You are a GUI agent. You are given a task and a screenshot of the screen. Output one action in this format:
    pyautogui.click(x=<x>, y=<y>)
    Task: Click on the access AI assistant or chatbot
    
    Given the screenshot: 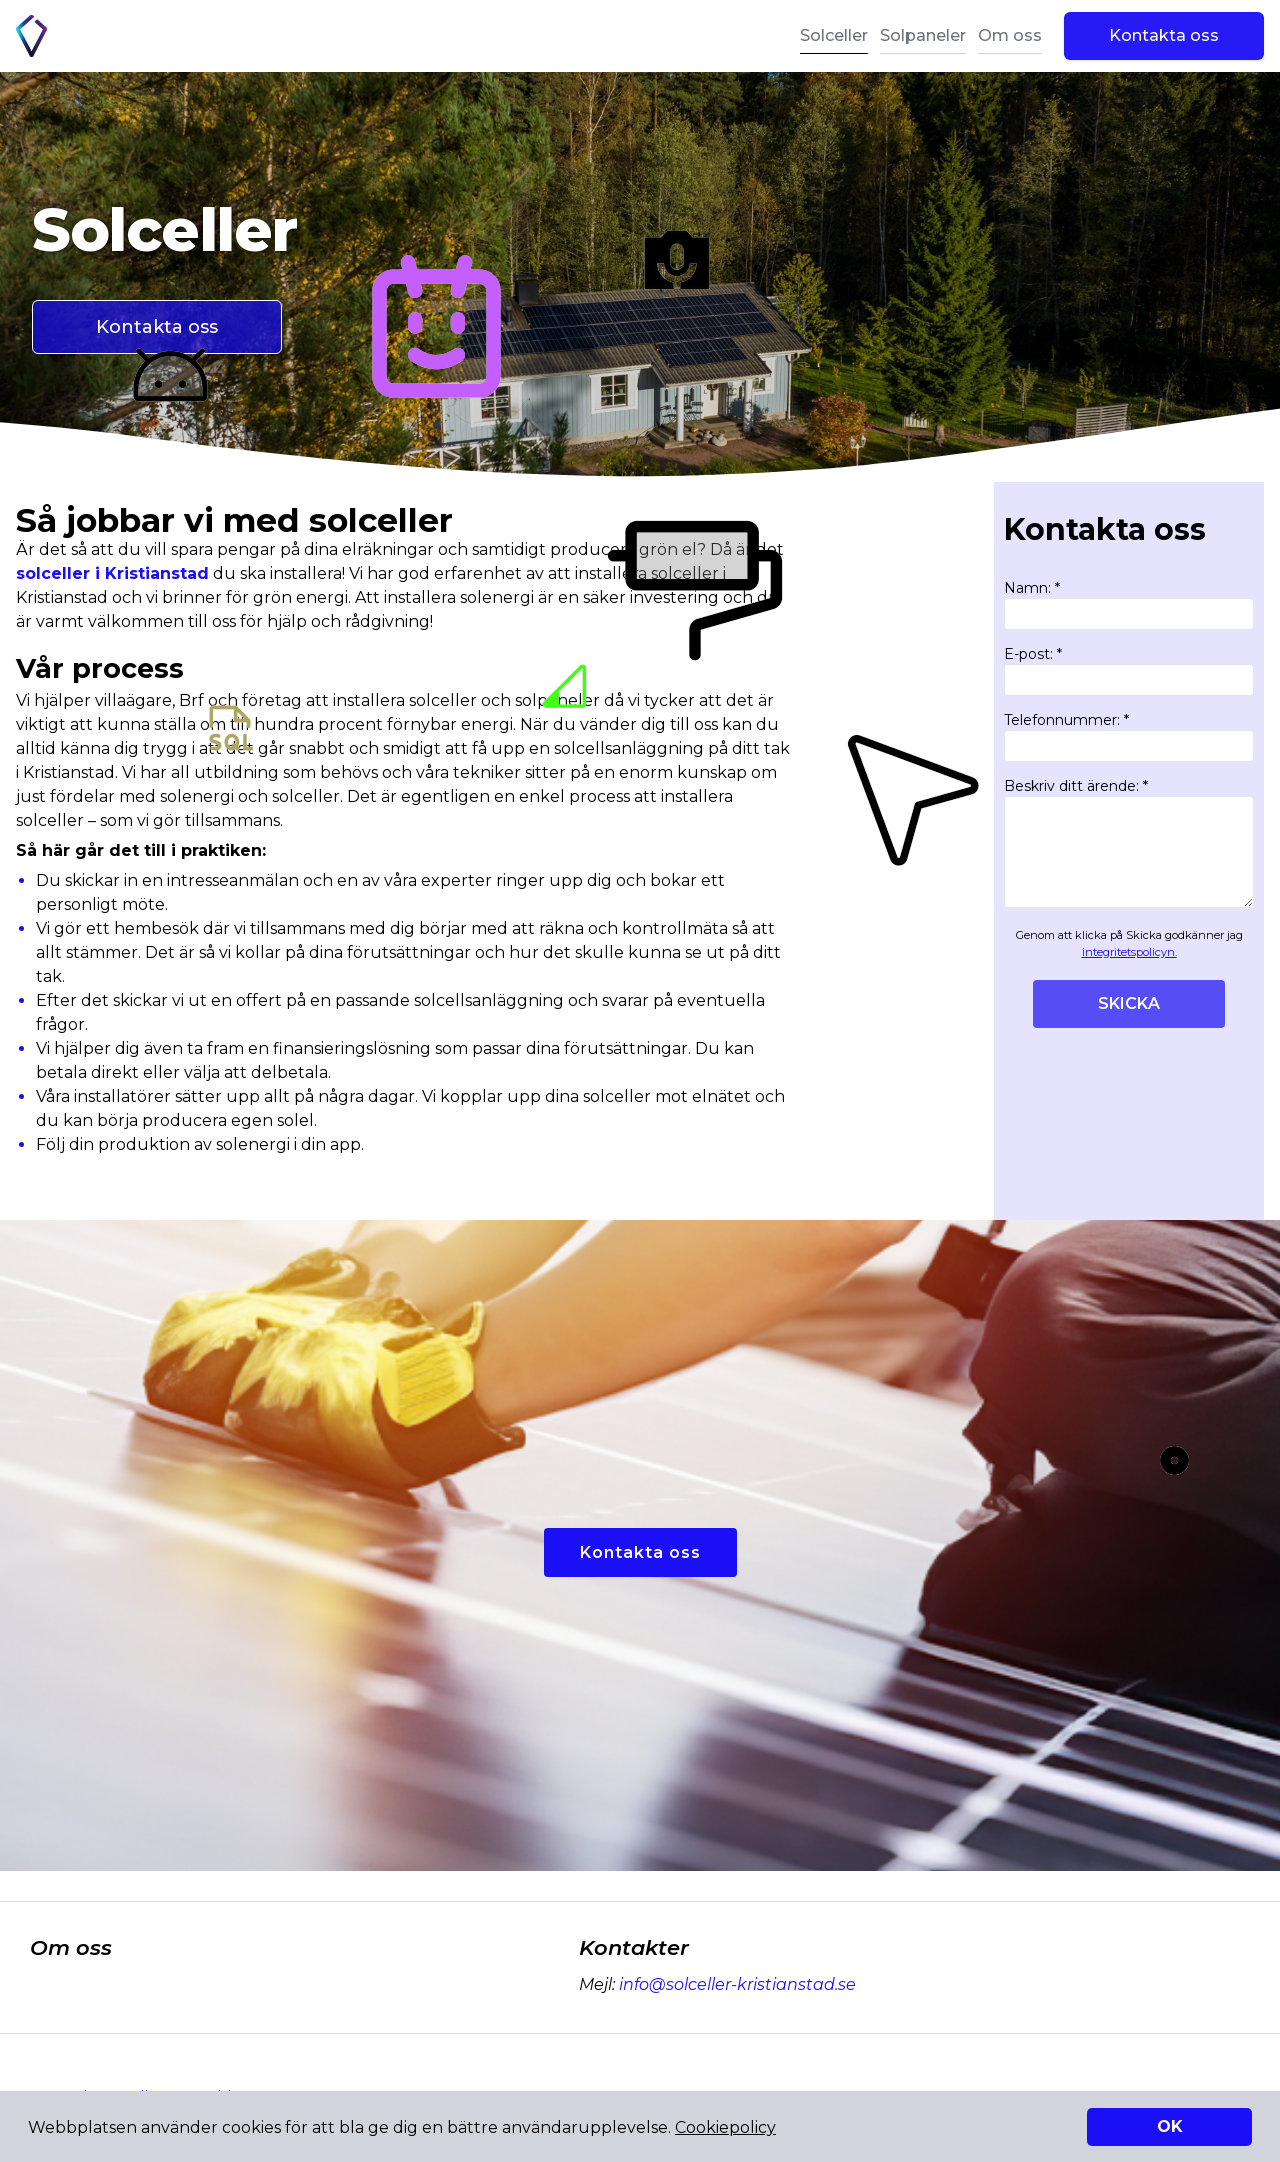 What is the action you would take?
    pyautogui.click(x=436, y=326)
    